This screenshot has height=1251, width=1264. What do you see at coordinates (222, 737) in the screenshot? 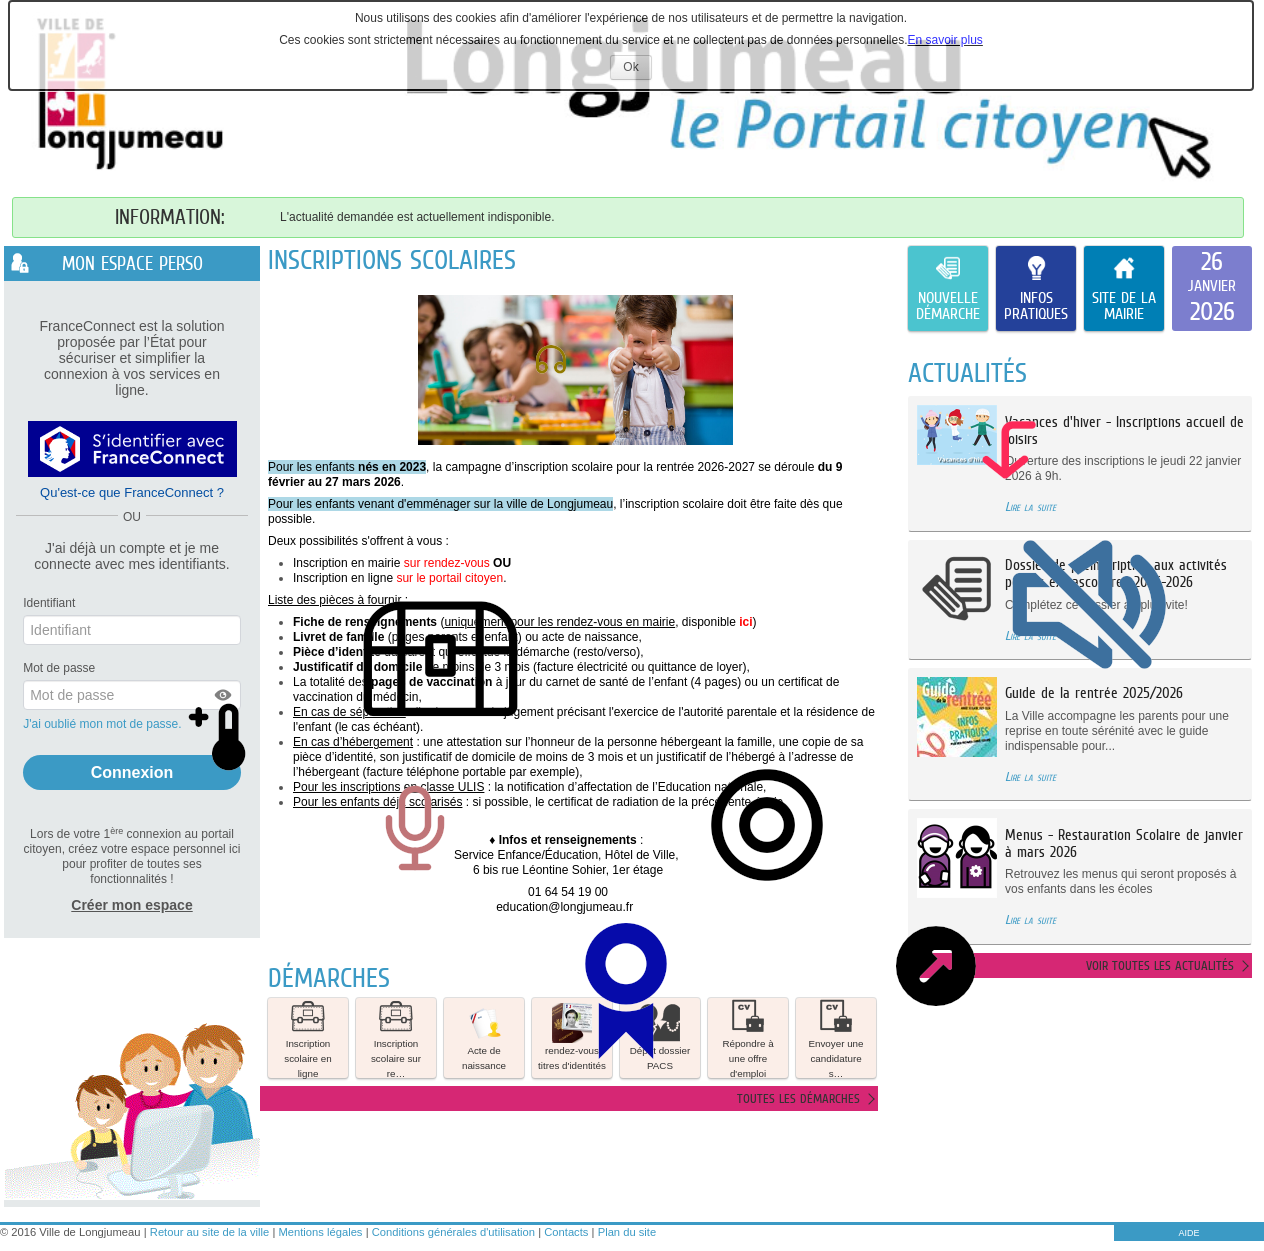
I see `increase temperature setting` at bounding box center [222, 737].